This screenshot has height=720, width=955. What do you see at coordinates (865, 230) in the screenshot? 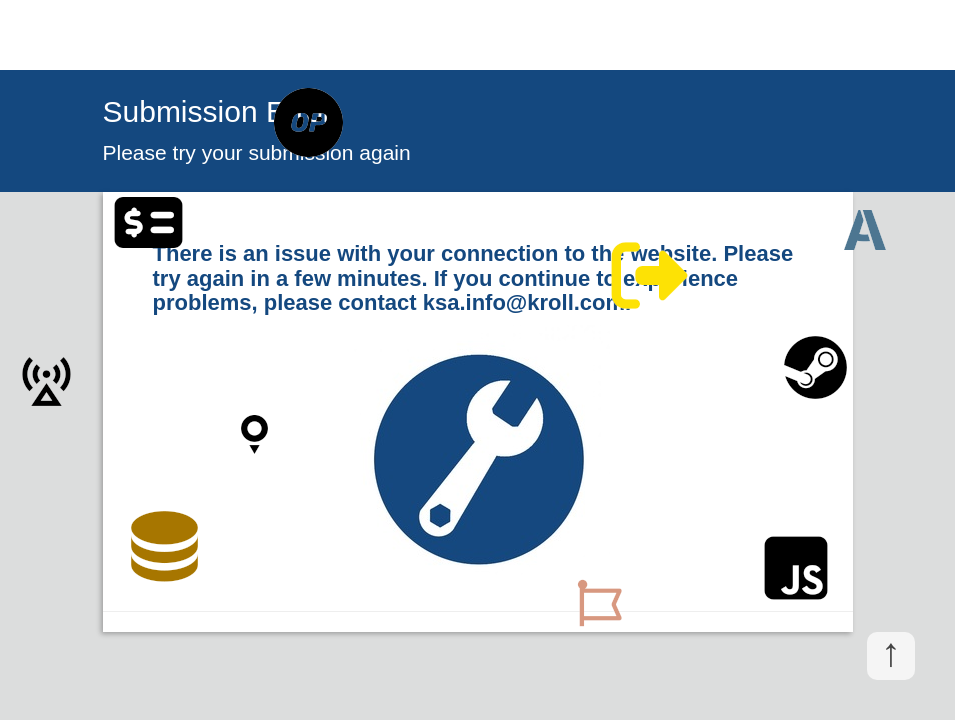
I see `airbrake error monitoring service logo` at bounding box center [865, 230].